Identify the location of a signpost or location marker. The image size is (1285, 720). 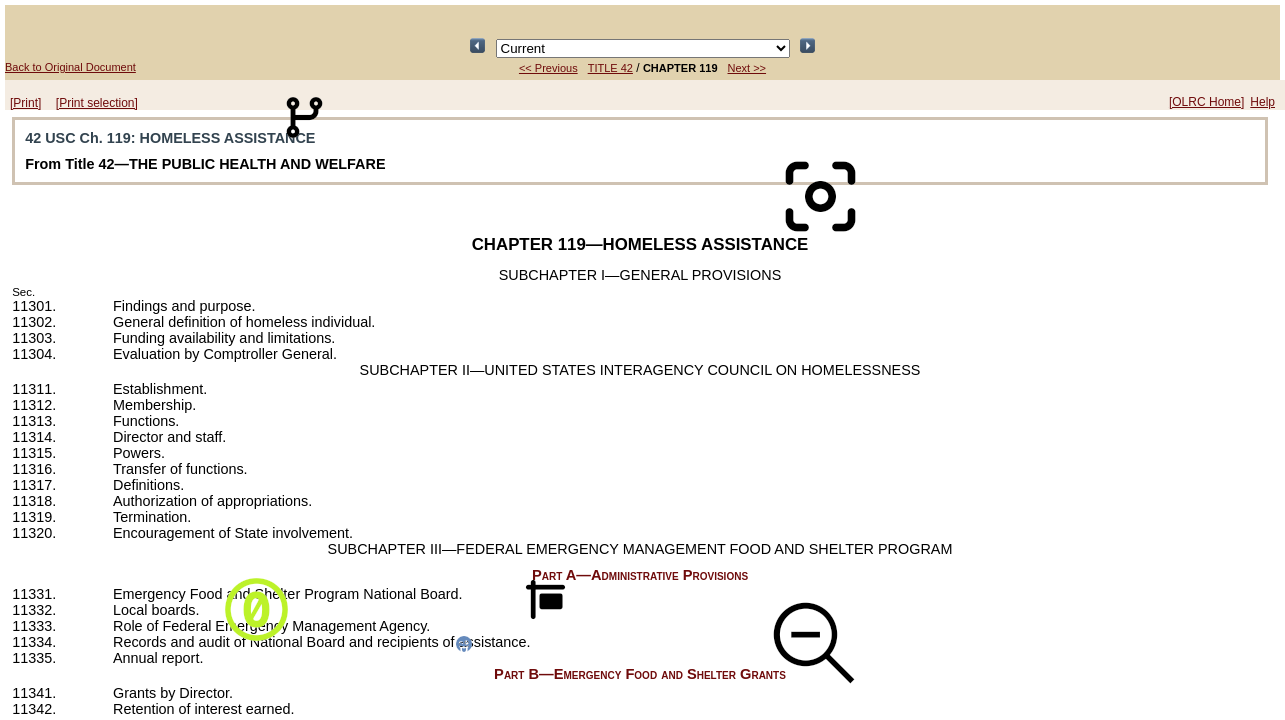
(545, 599).